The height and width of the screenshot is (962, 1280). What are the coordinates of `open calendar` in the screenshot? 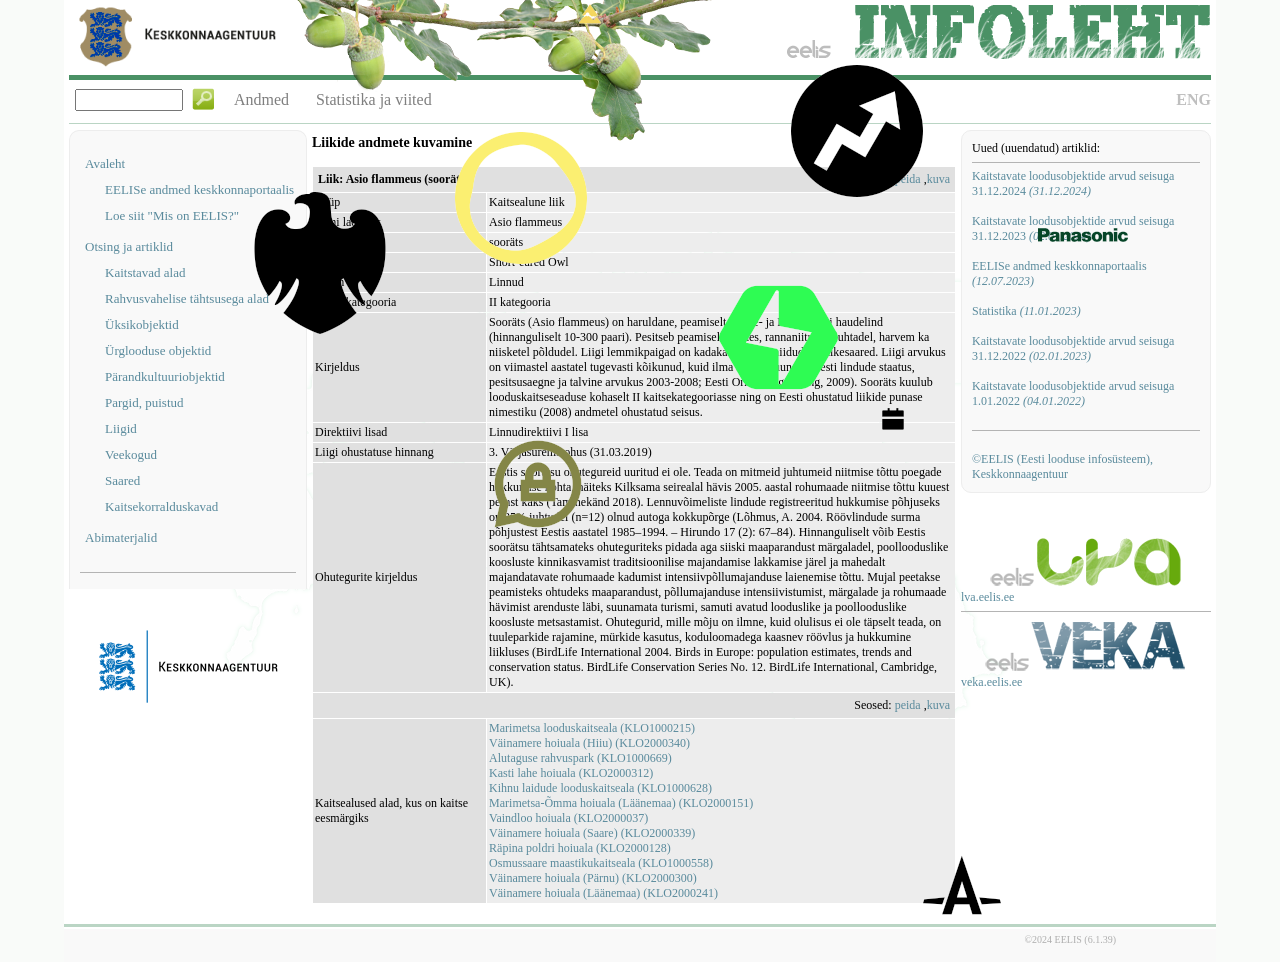 It's located at (893, 420).